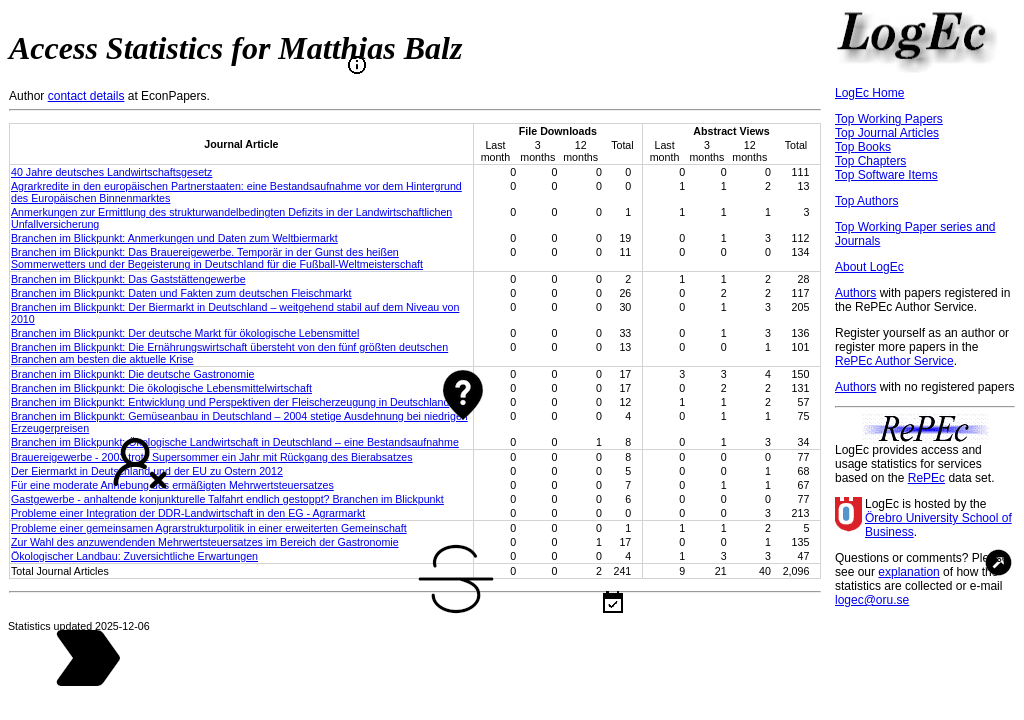  I want to click on view more information or details, so click(357, 65).